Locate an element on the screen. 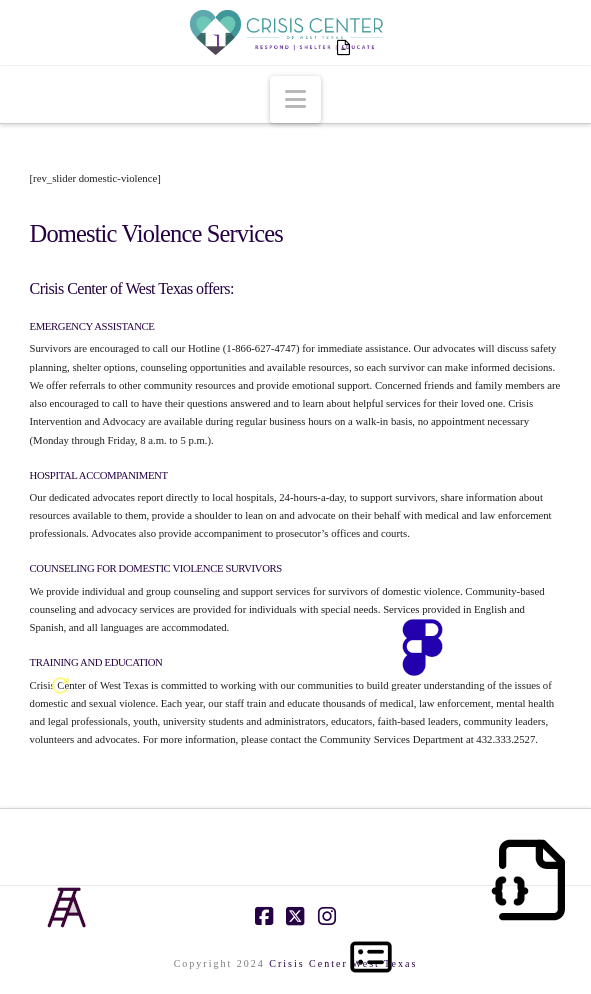 This screenshot has width=591, height=994. view list items or menu options is located at coordinates (371, 957).